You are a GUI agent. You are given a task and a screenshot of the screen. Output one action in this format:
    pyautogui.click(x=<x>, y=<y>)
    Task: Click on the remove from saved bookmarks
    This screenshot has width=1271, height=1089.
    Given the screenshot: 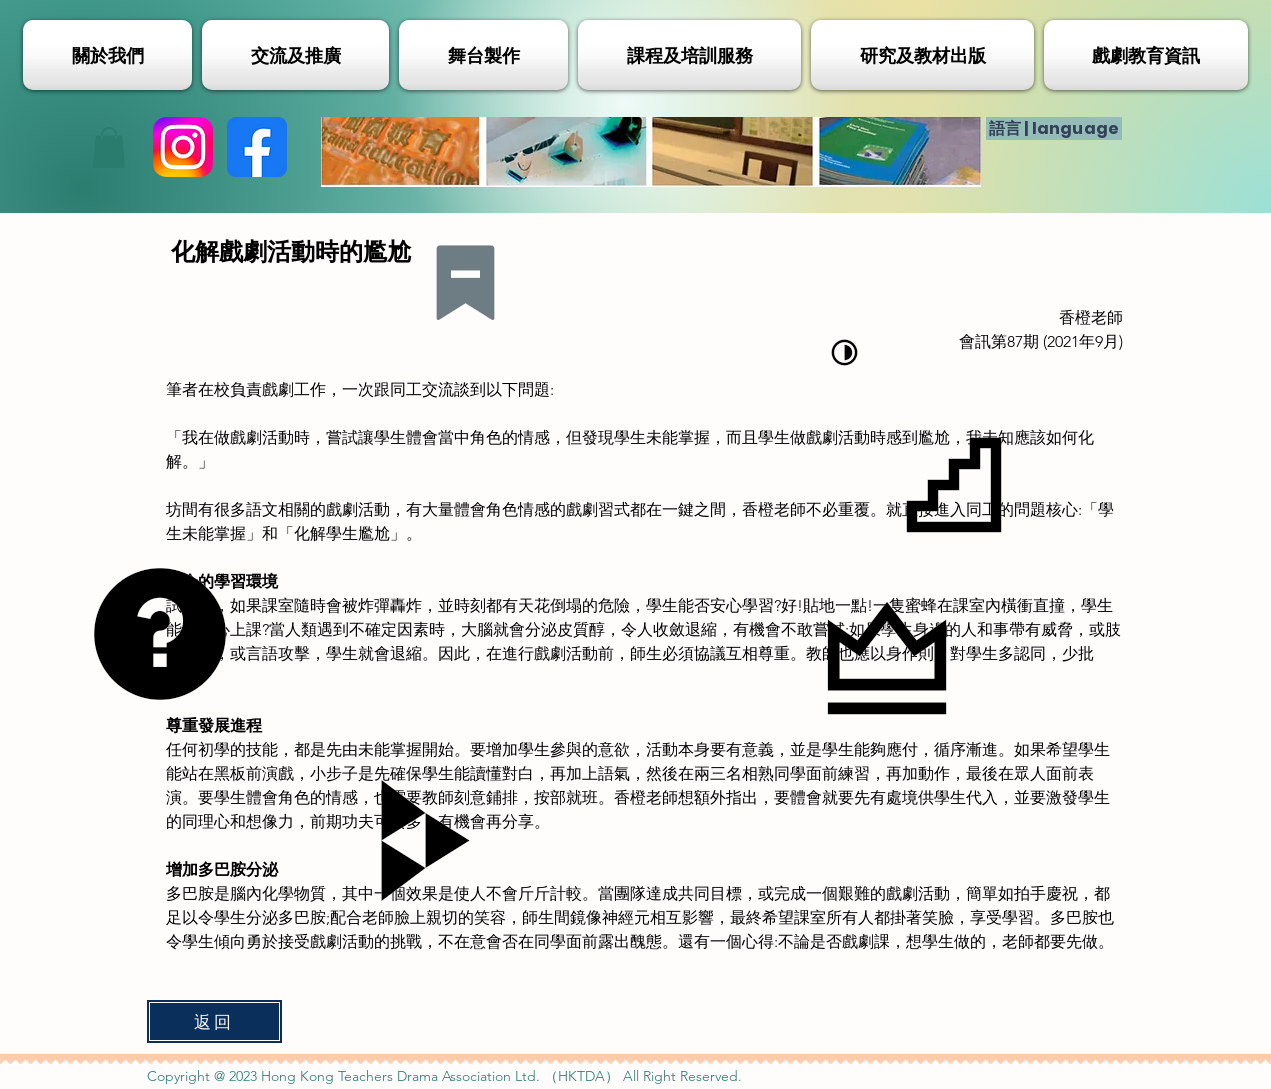 What is the action you would take?
    pyautogui.click(x=465, y=281)
    